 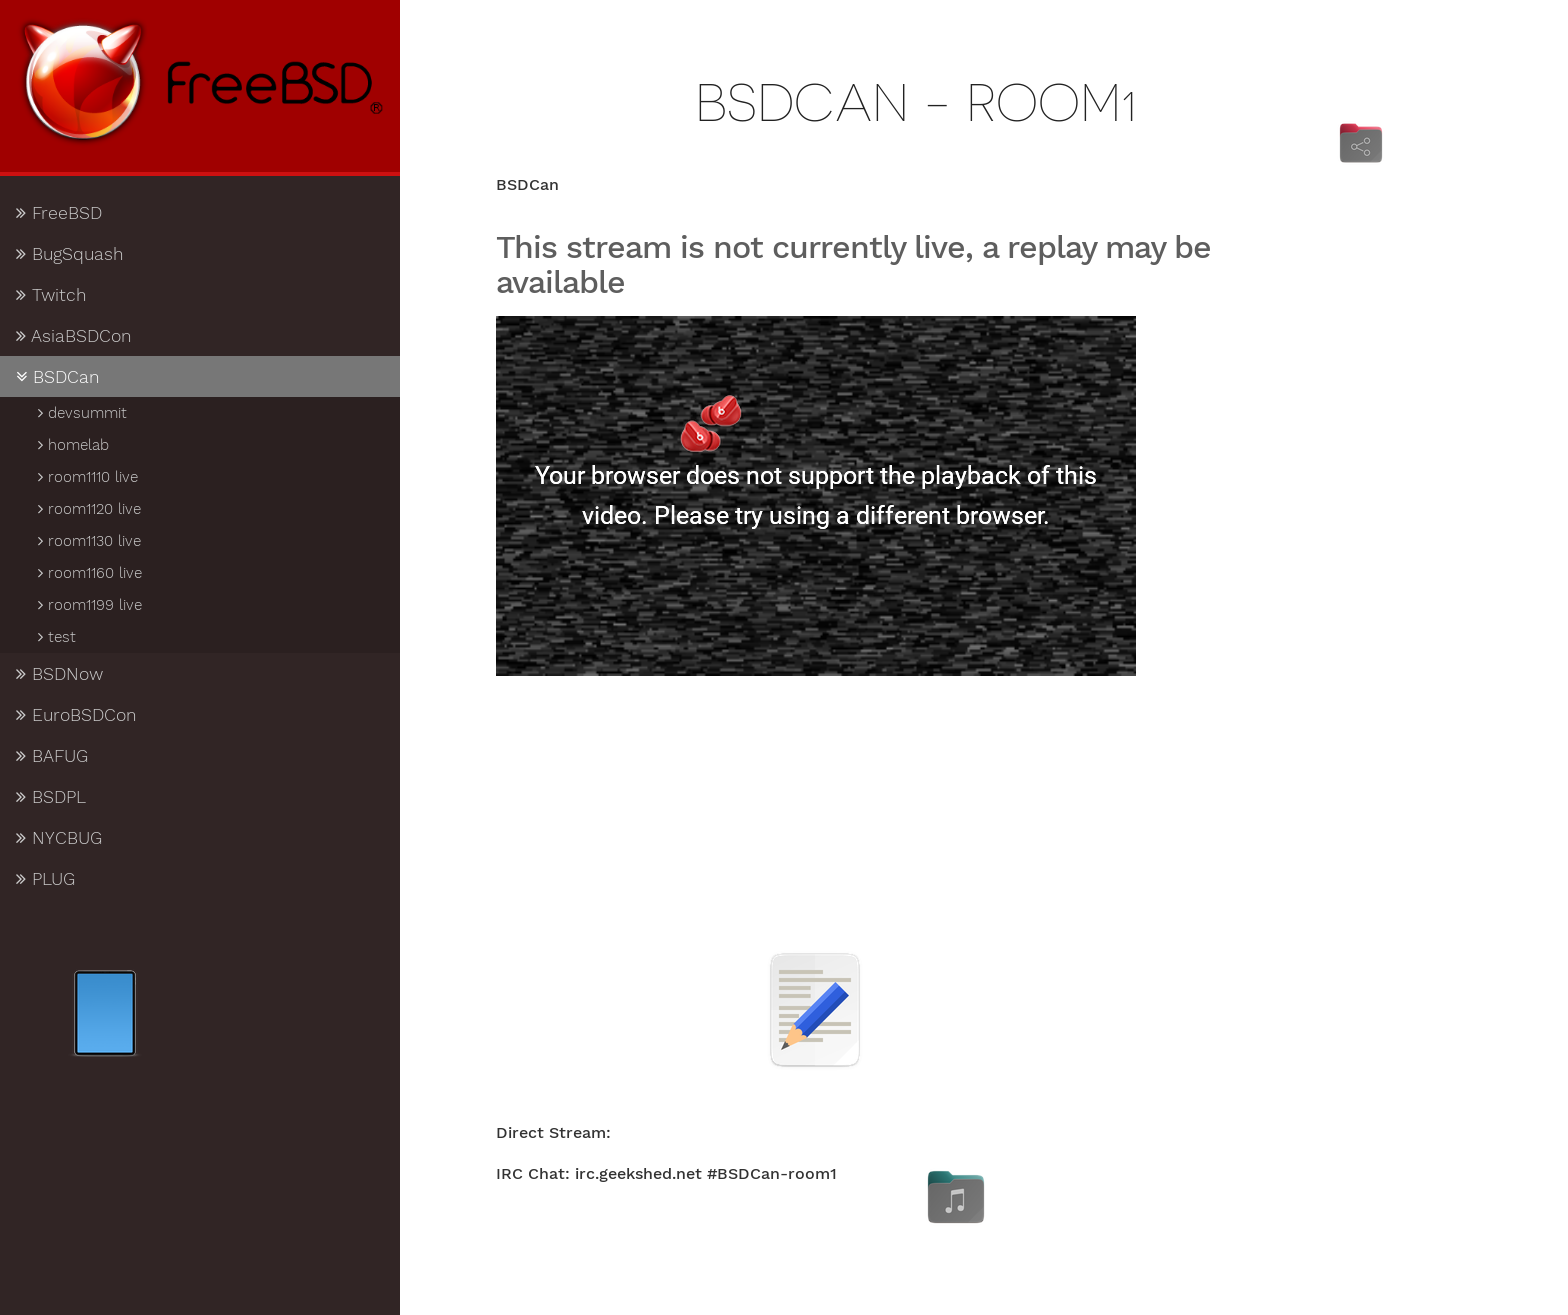 I want to click on open text editor application, so click(x=815, y=1010).